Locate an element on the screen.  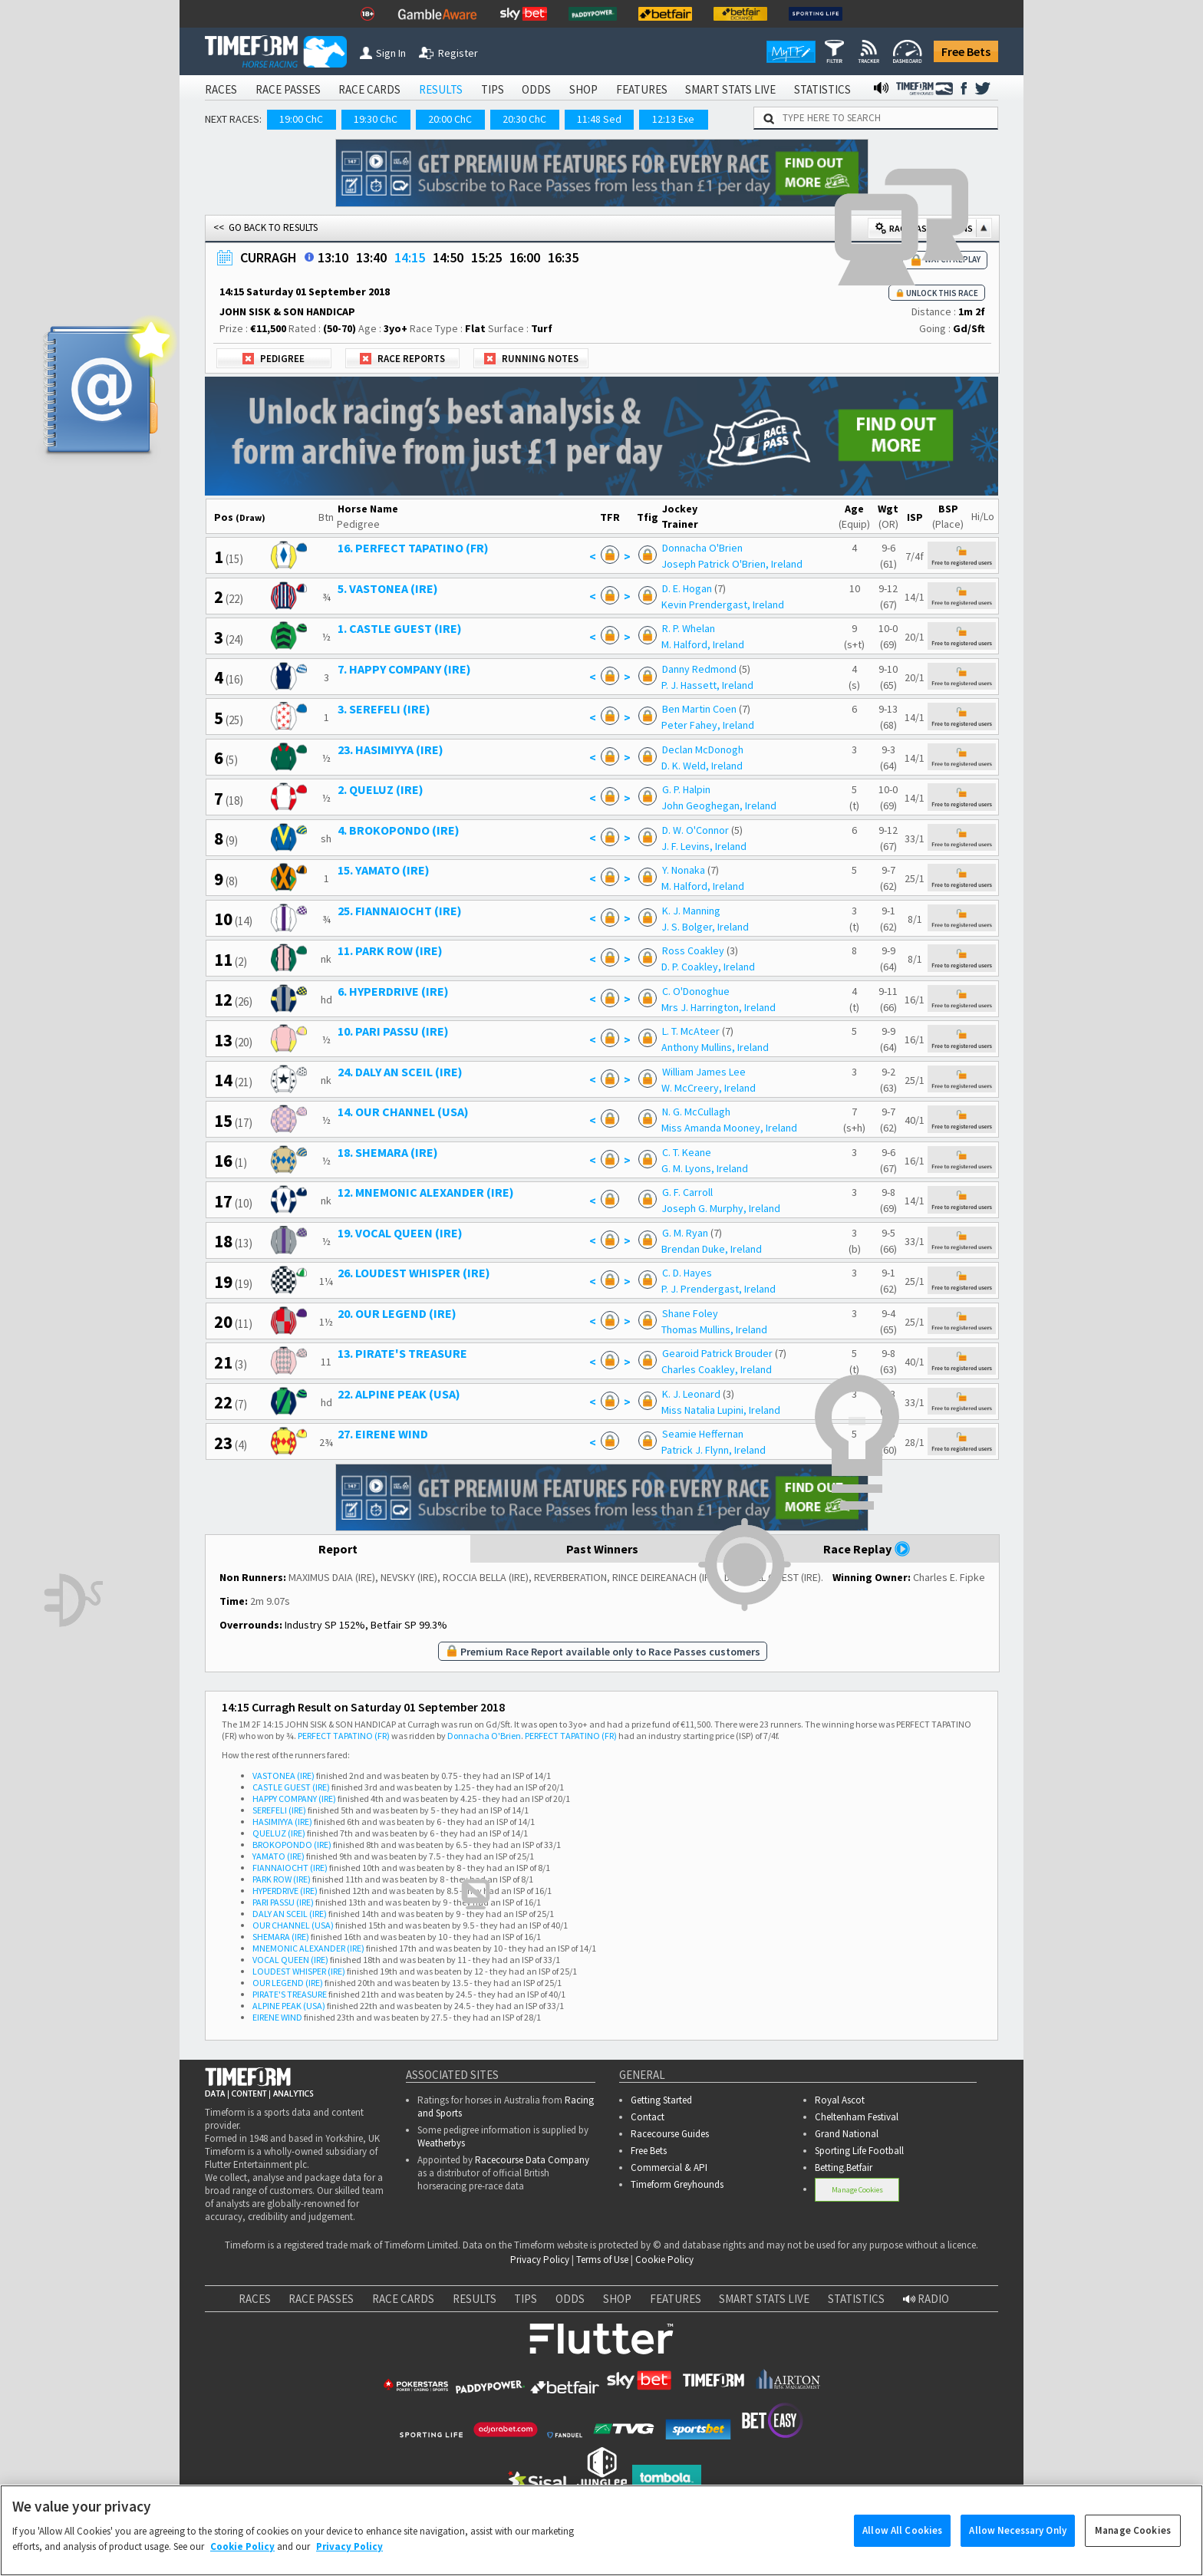
adjust display or monitor settings is located at coordinates (476, 1893).